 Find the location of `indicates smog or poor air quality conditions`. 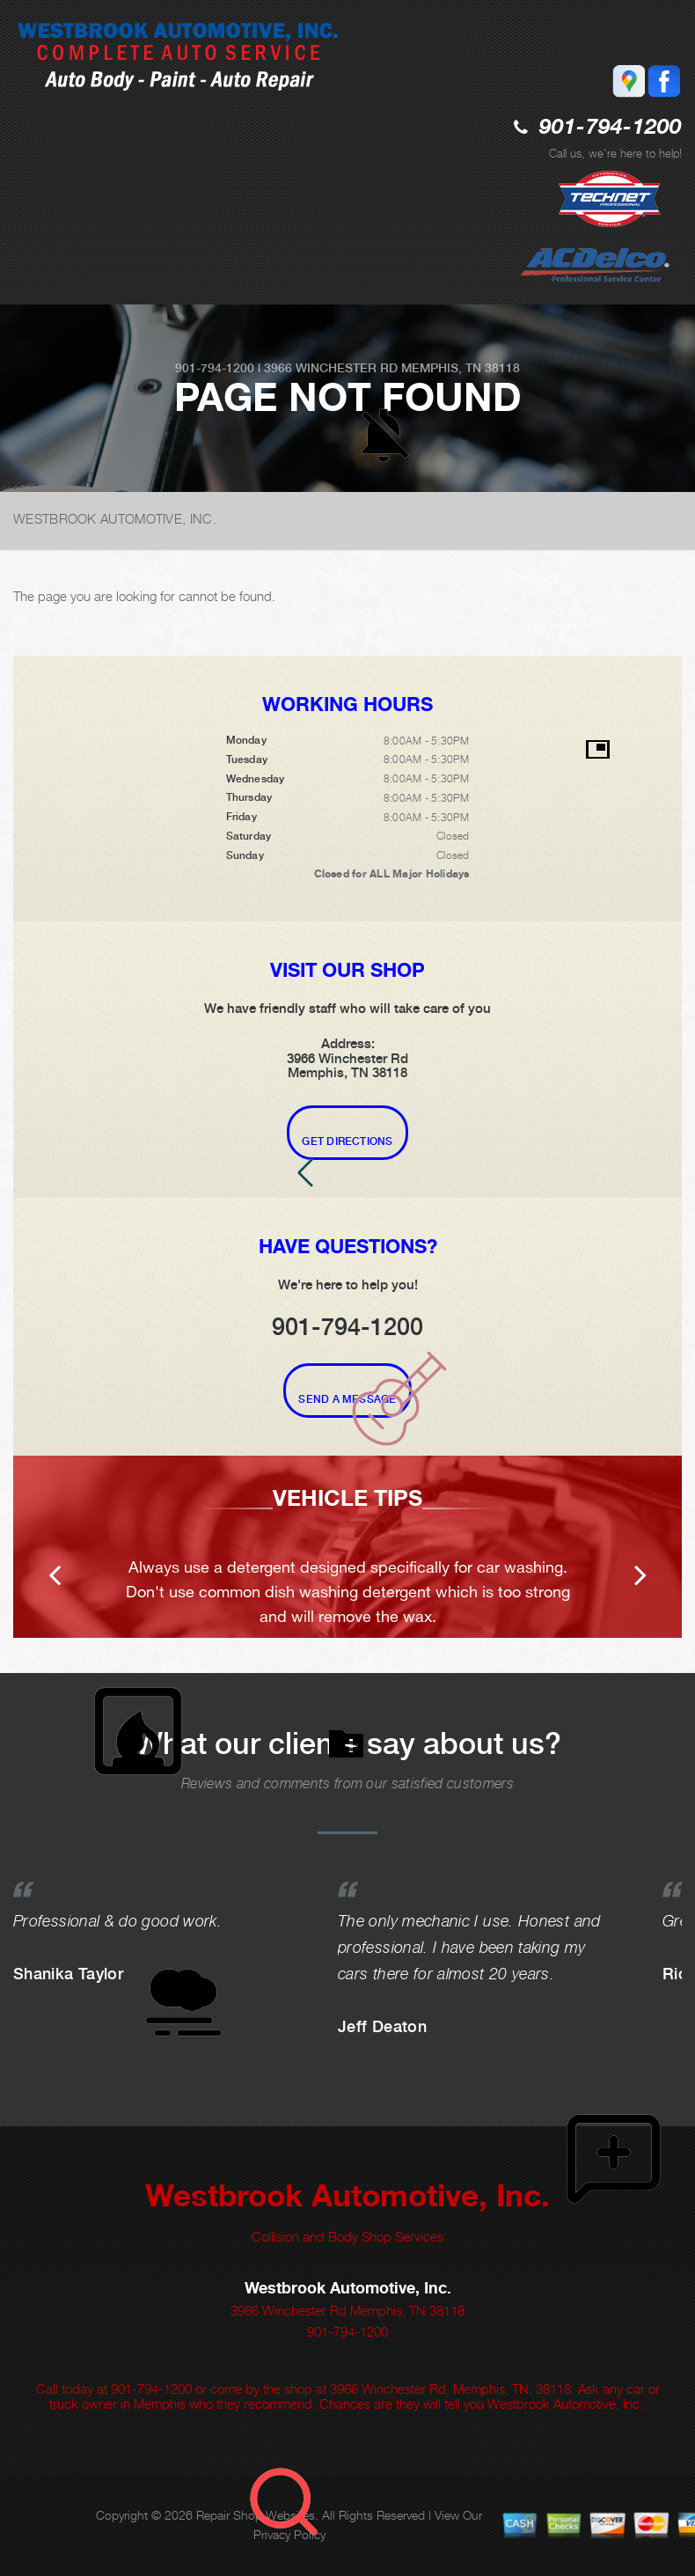

indicates smog or poor air quality conditions is located at coordinates (183, 2002).